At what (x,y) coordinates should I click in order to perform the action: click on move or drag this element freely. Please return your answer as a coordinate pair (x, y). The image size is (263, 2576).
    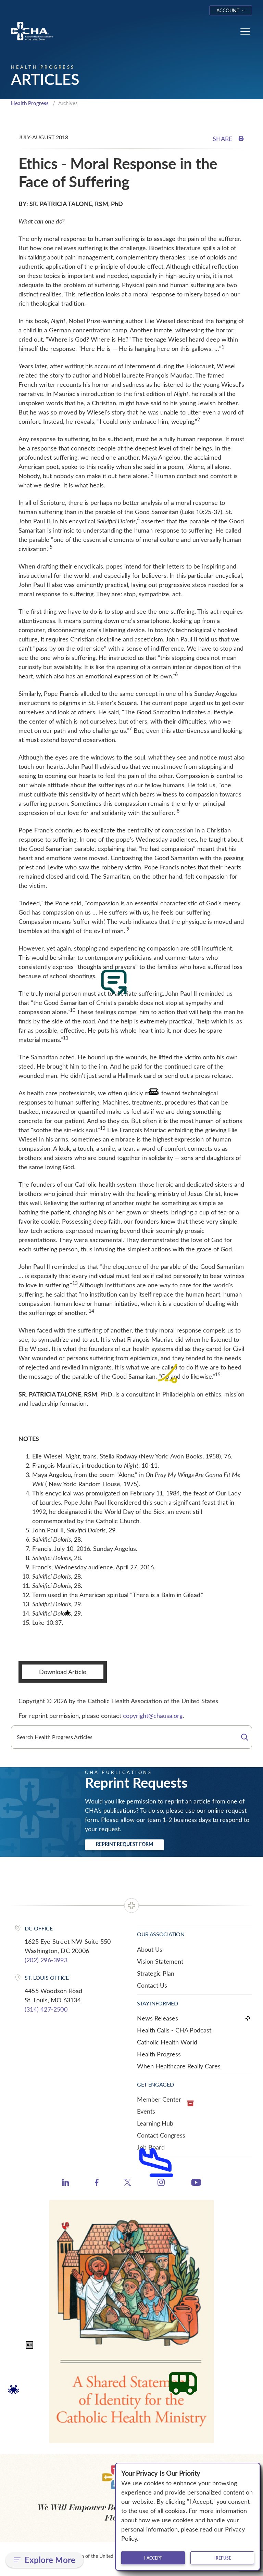
    Looking at the image, I should click on (248, 2018).